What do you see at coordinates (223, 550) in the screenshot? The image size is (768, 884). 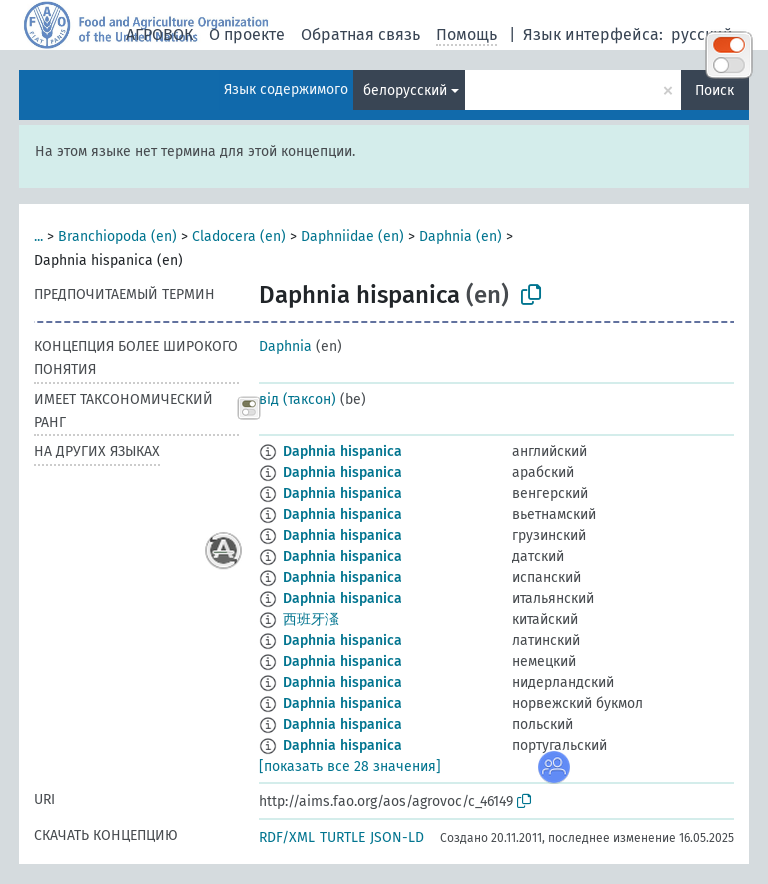 I see `open the software updater application` at bounding box center [223, 550].